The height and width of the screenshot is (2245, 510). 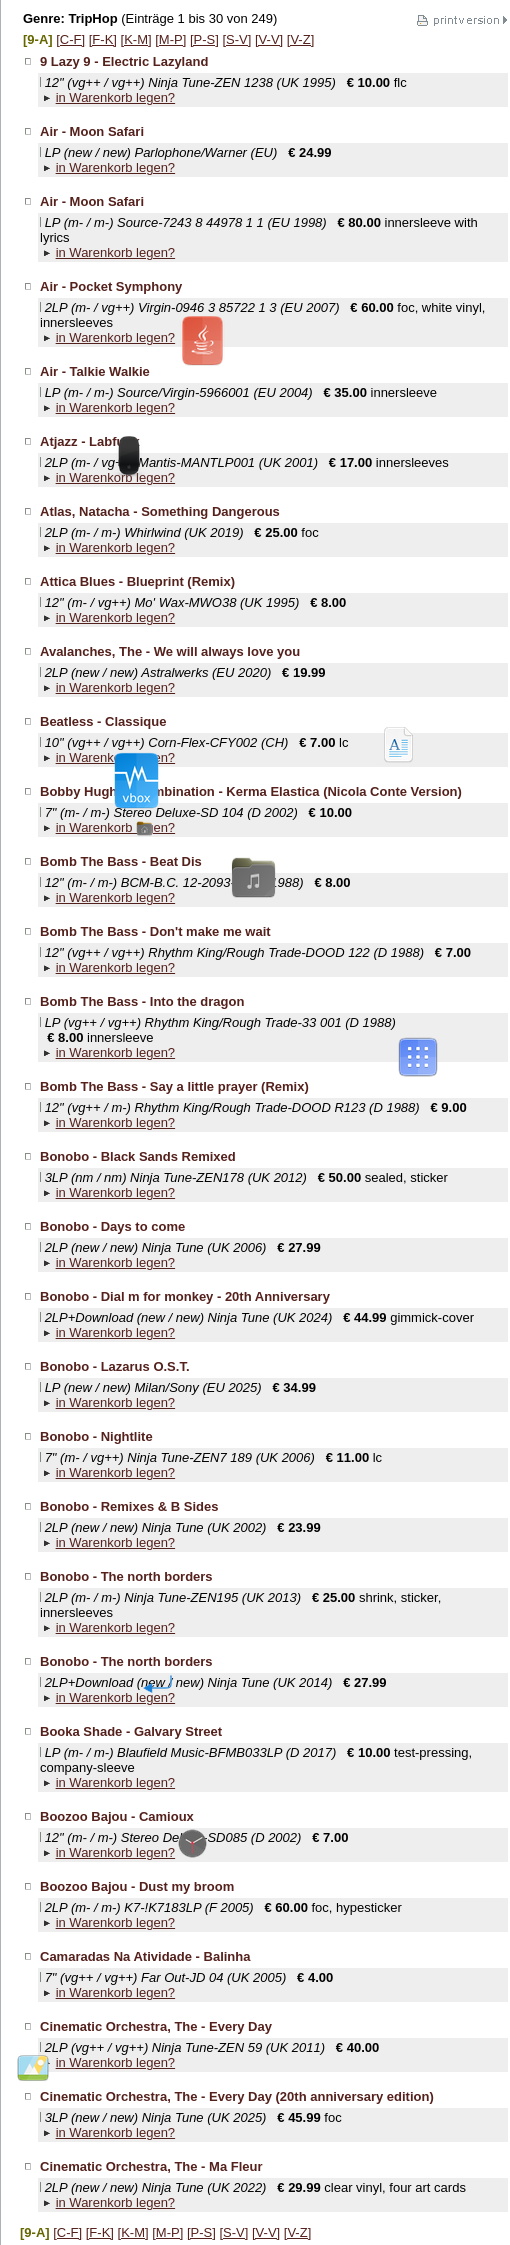 What do you see at coordinates (253, 877) in the screenshot?
I see `open your music folder` at bounding box center [253, 877].